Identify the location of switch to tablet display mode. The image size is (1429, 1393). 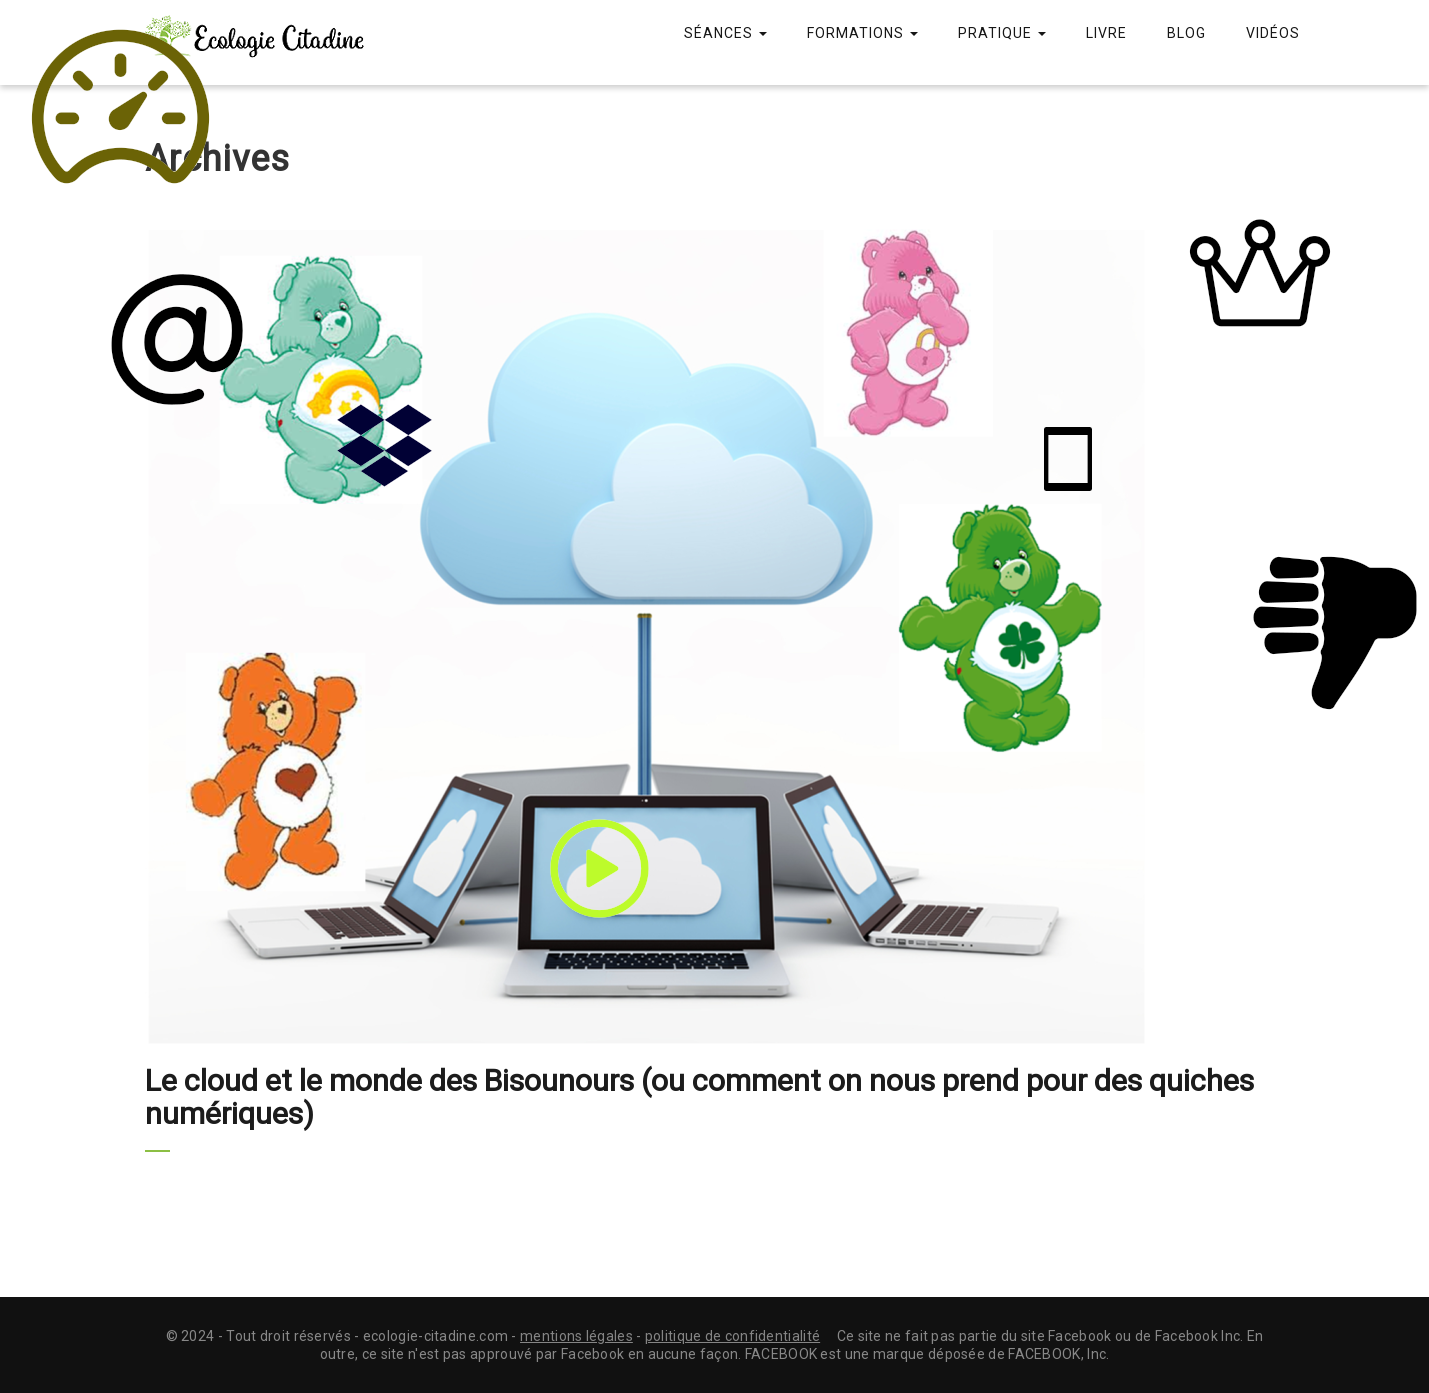
(1068, 459).